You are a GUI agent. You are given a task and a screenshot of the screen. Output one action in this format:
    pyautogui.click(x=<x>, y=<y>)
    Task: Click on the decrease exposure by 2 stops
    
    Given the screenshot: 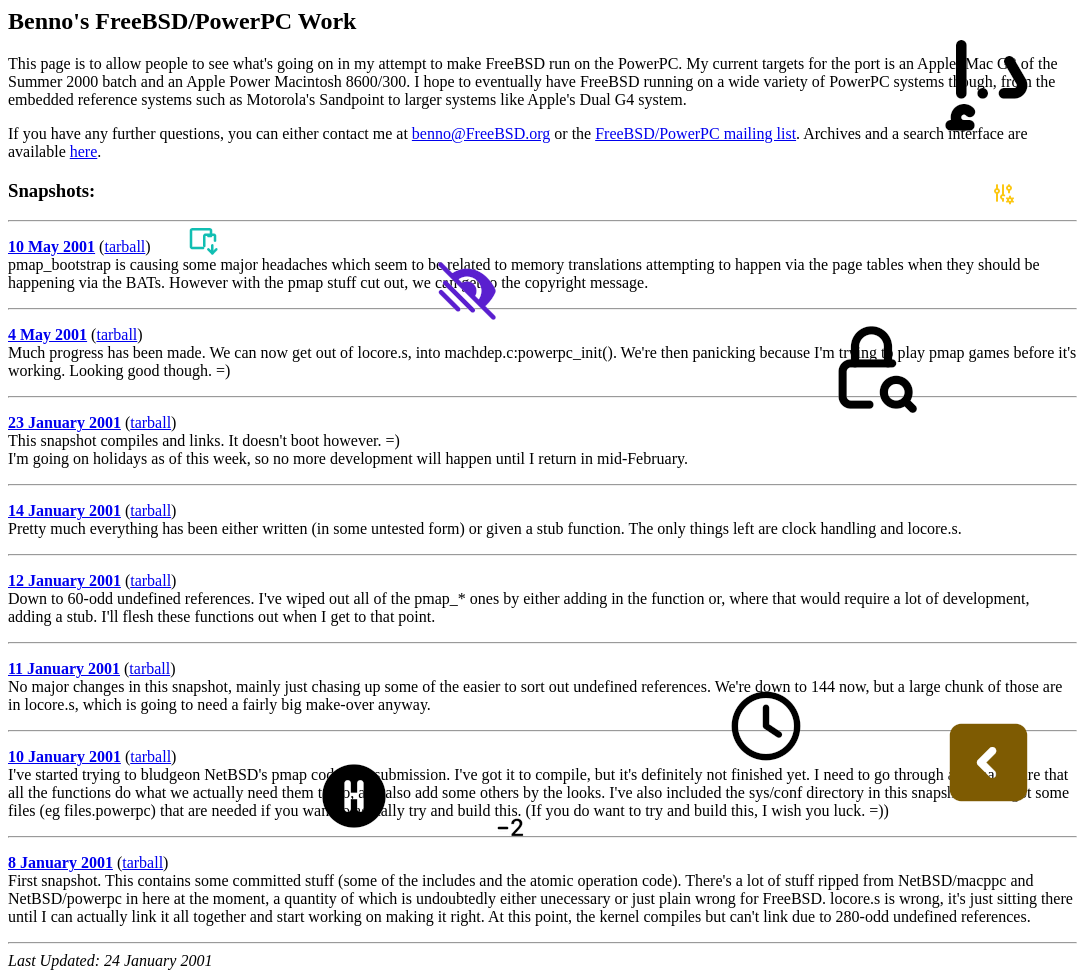 What is the action you would take?
    pyautogui.click(x=511, y=828)
    